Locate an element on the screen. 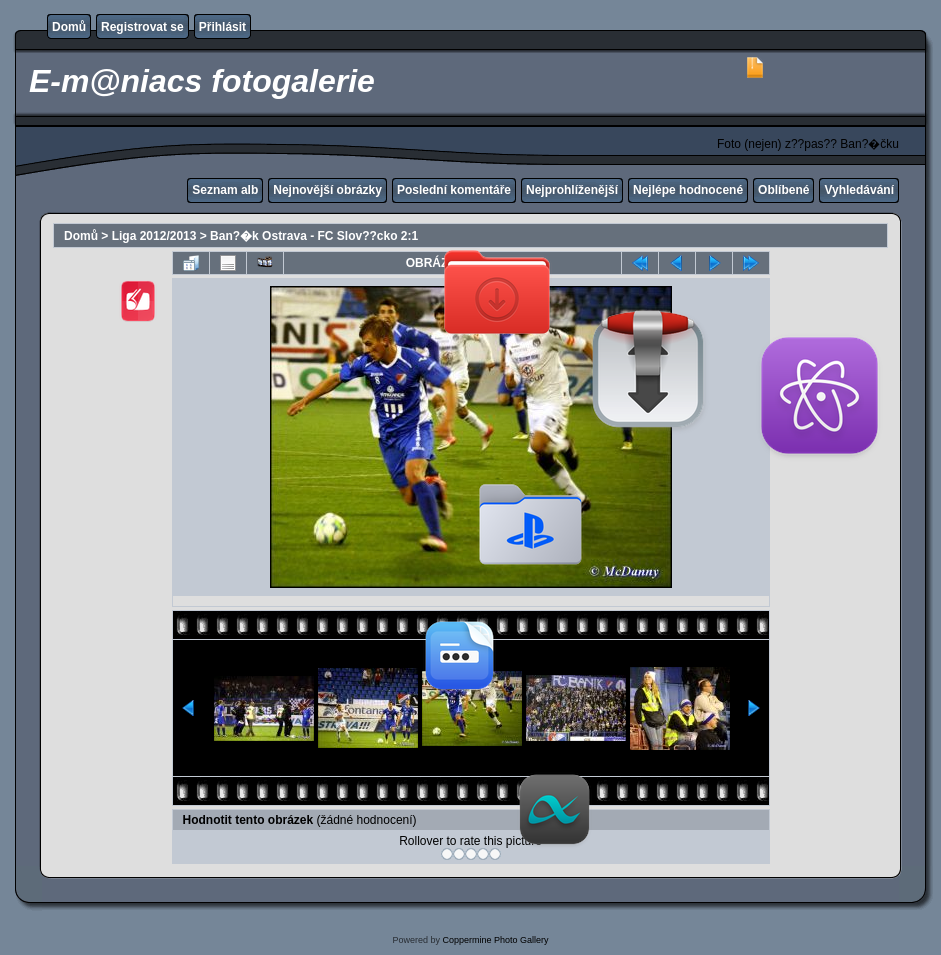 This screenshot has height=955, width=941. an eps vector file is located at coordinates (138, 301).